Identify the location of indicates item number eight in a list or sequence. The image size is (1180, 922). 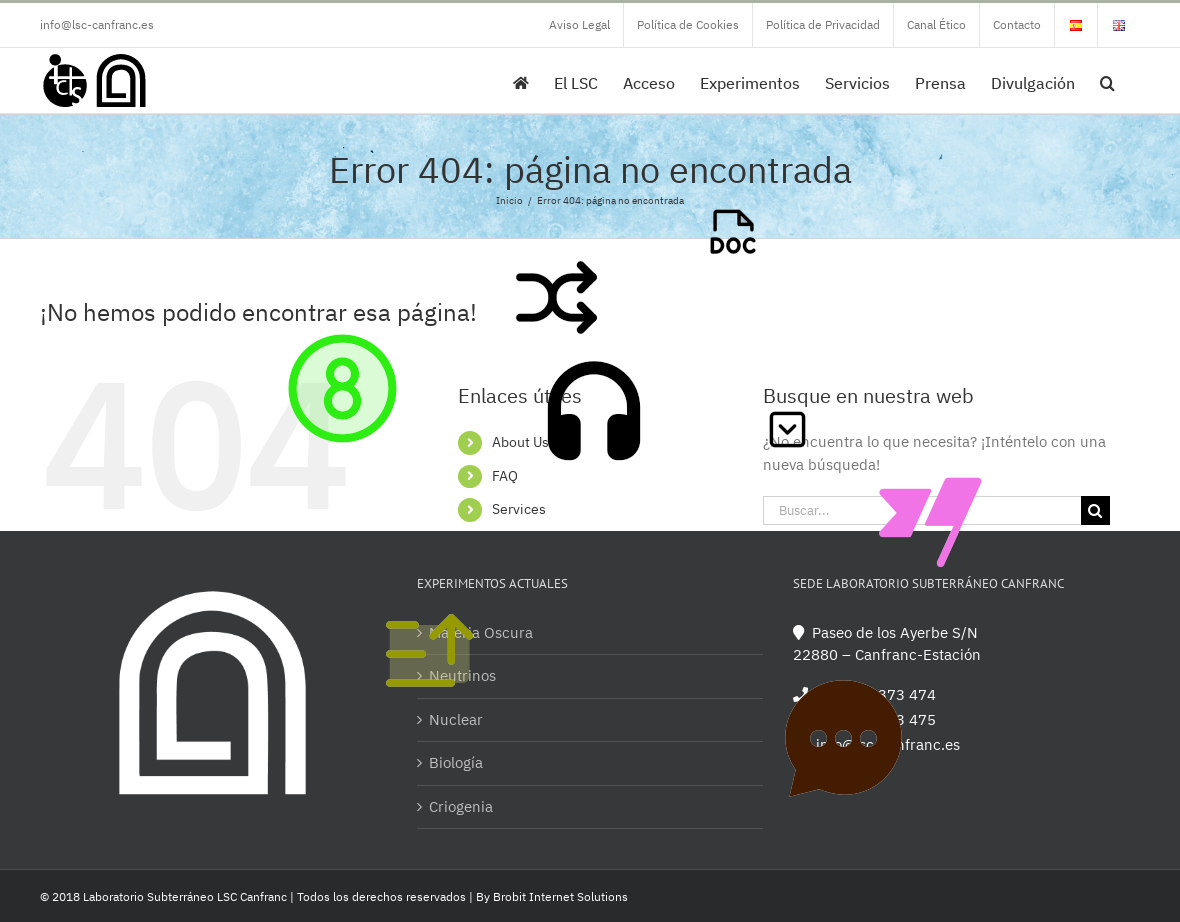
(342, 388).